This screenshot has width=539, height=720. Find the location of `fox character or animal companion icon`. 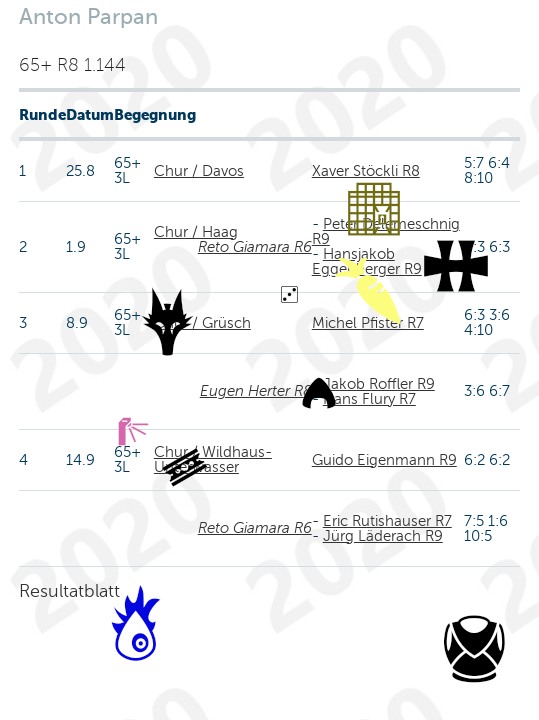

fox character or animal companion icon is located at coordinates (168, 321).